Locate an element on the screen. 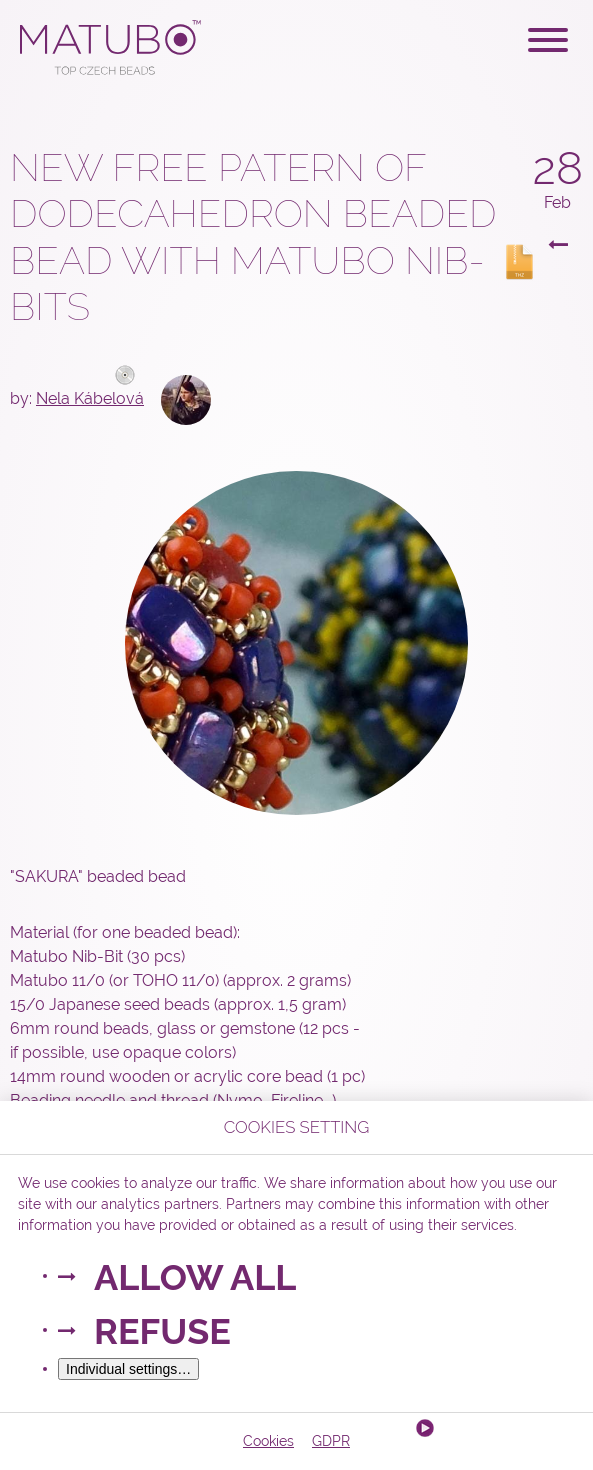  indicates video content or media files is located at coordinates (425, 1428).